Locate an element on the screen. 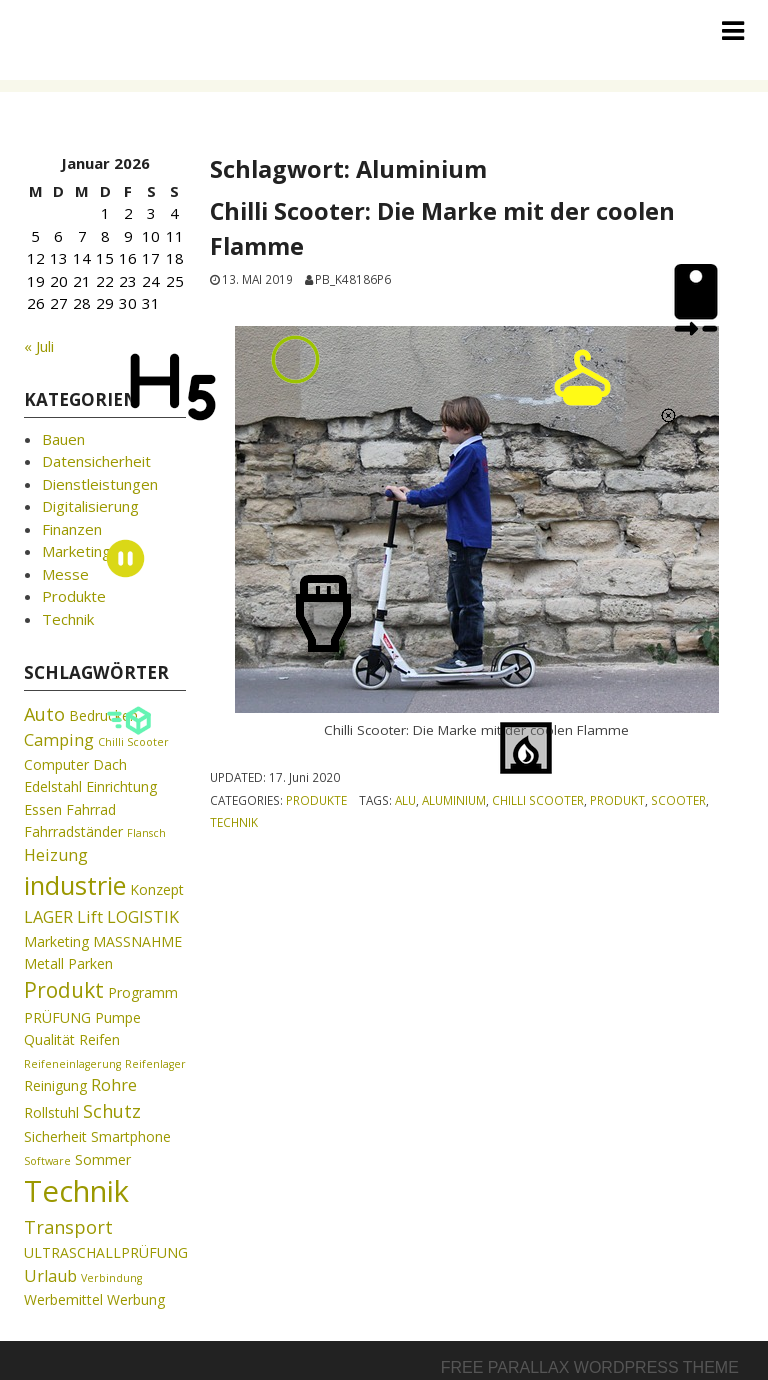 This screenshot has height=1380, width=768. pause media playback is located at coordinates (125, 558).